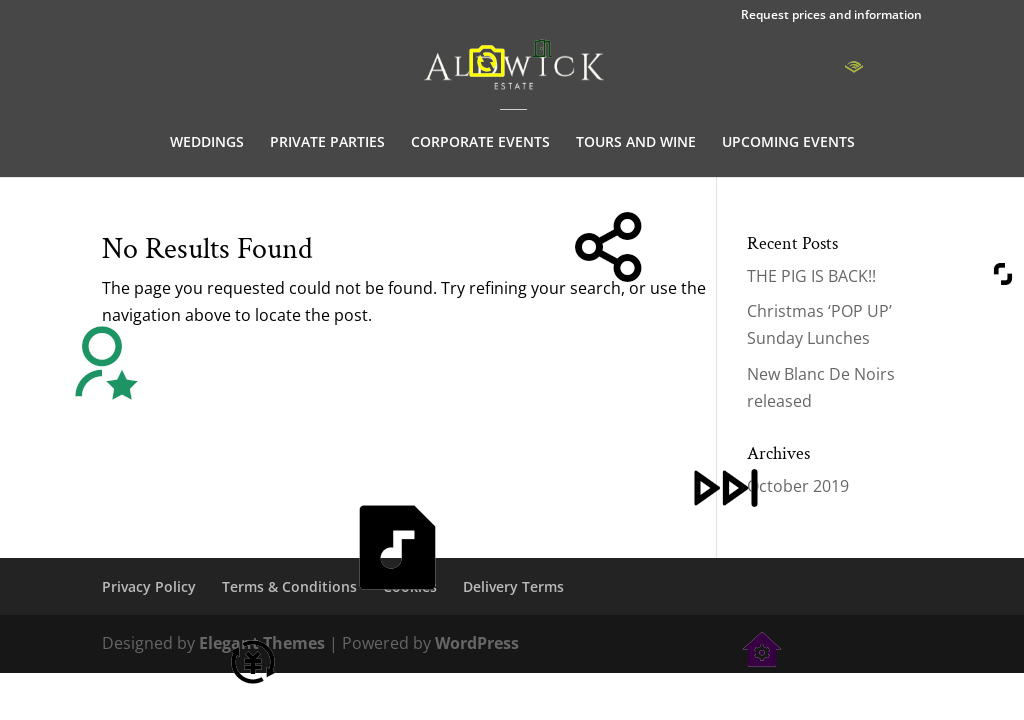  Describe the element at coordinates (762, 651) in the screenshot. I see `access home or house settings` at that location.